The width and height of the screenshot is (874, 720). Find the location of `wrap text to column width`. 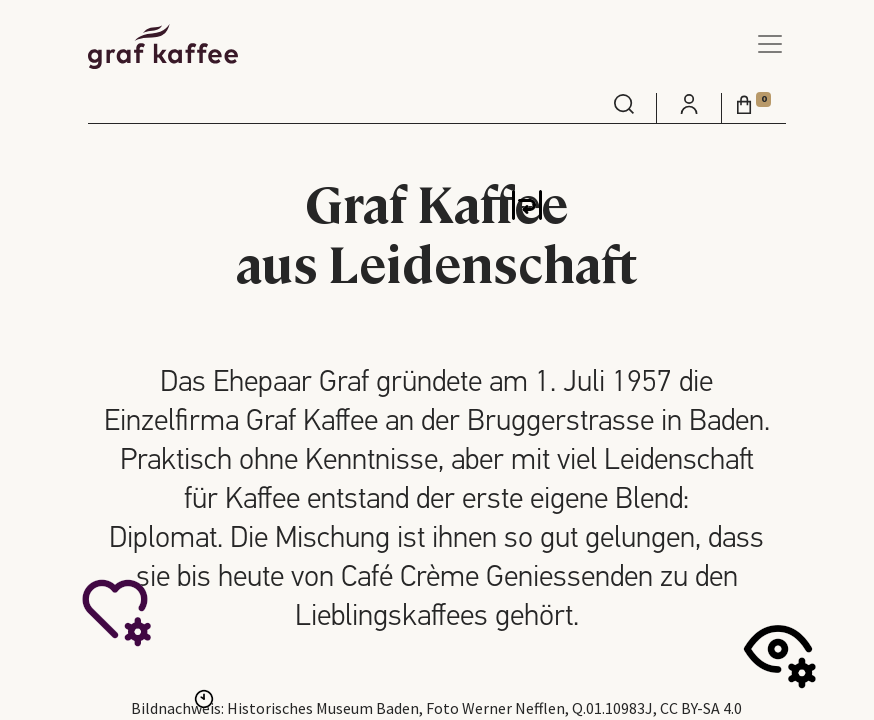

wrap text to column width is located at coordinates (527, 205).